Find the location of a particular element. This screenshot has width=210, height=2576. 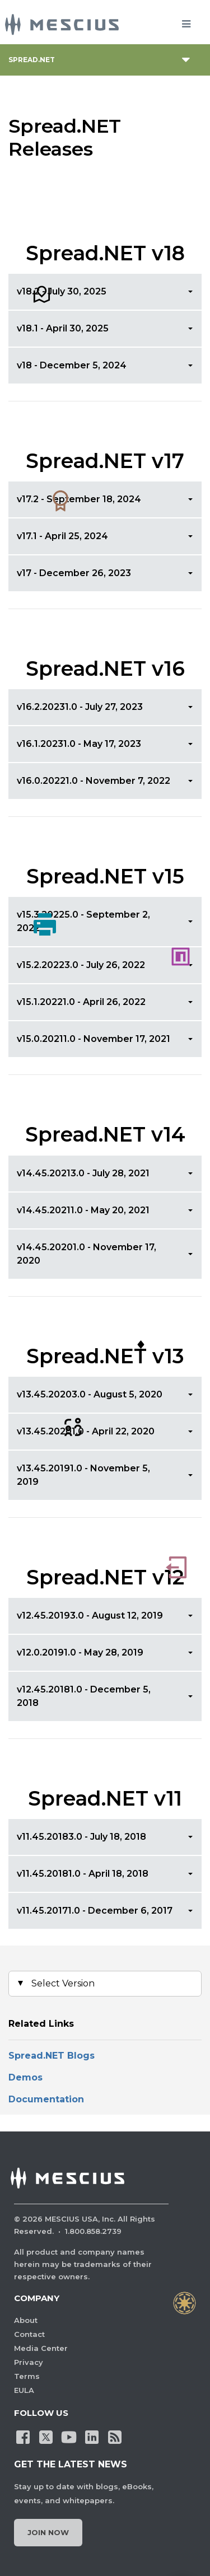

view achievements or awards is located at coordinates (60, 501).